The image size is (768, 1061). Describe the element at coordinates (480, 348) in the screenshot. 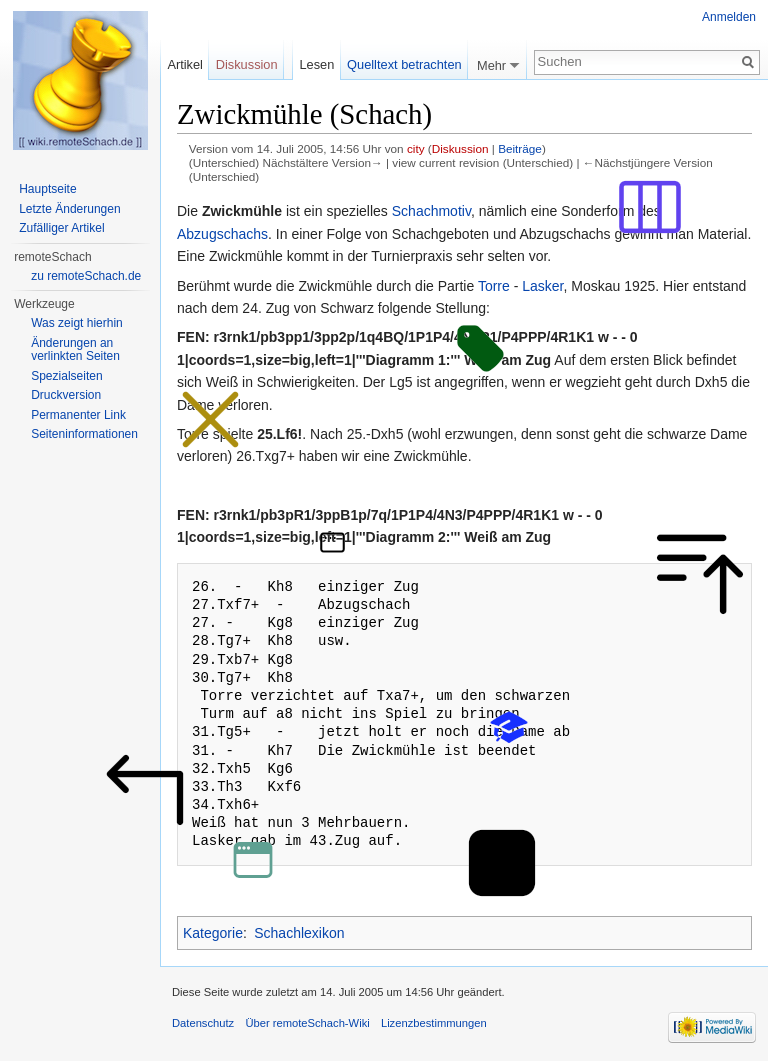

I see `add a tag or label to an item` at that location.